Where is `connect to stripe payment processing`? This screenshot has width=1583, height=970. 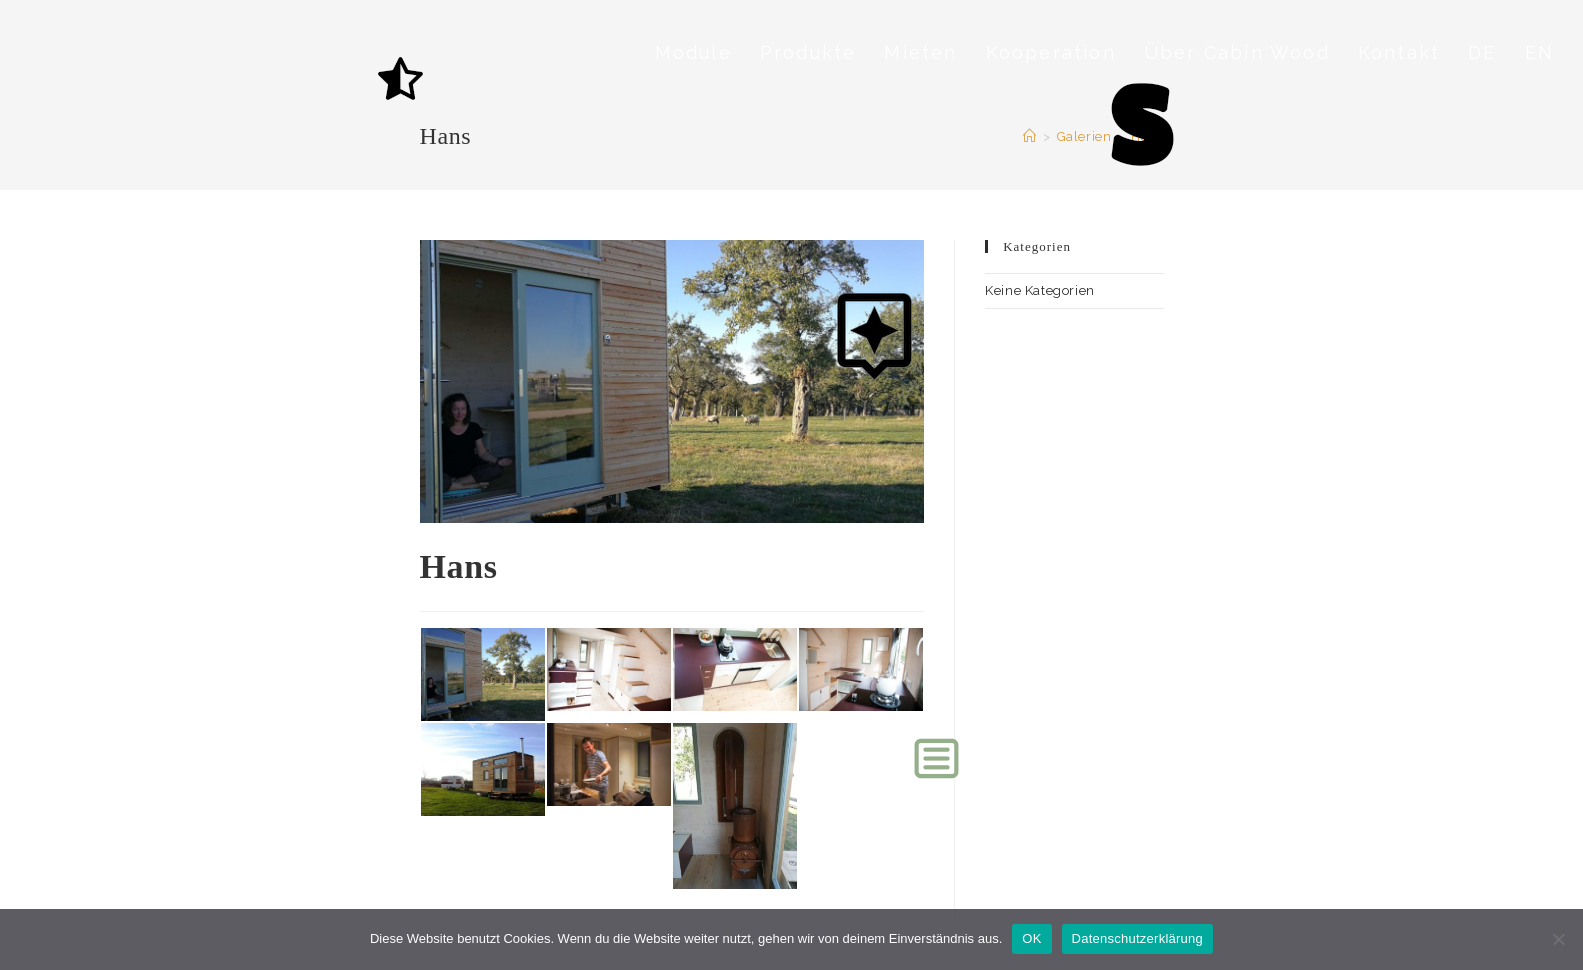 connect to stripe payment processing is located at coordinates (1140, 124).